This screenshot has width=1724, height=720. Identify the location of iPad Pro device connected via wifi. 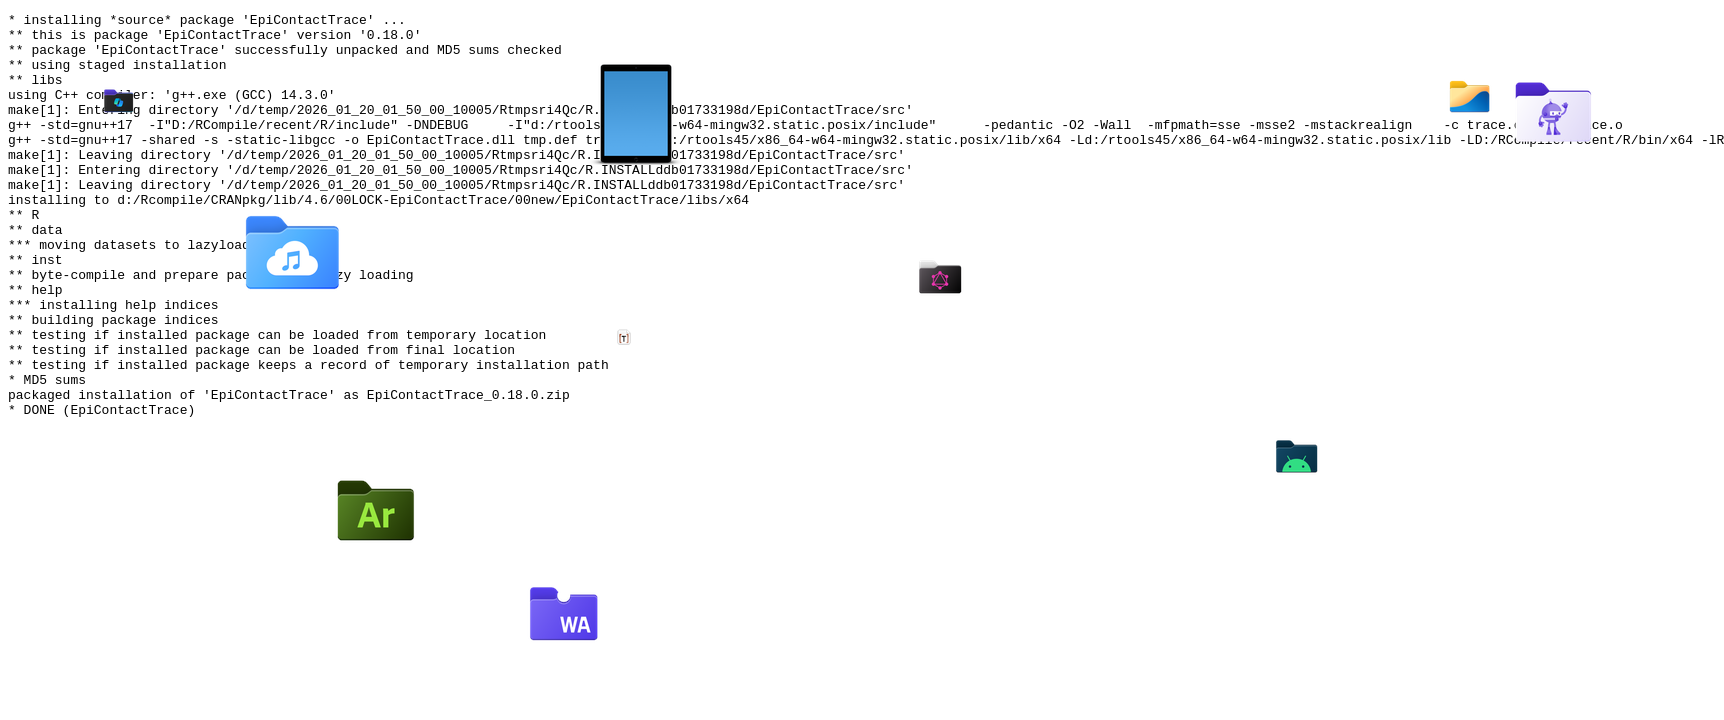
(636, 114).